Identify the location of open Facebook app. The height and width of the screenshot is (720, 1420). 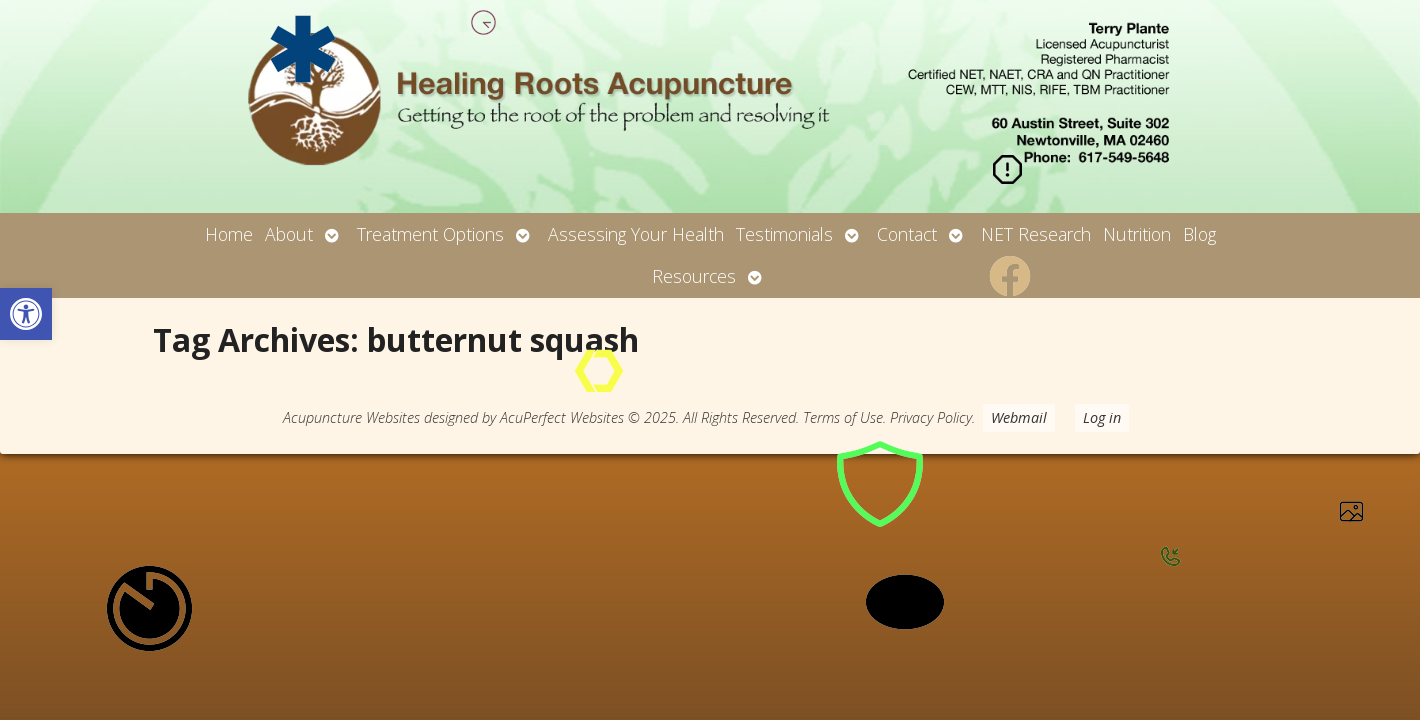
(1010, 276).